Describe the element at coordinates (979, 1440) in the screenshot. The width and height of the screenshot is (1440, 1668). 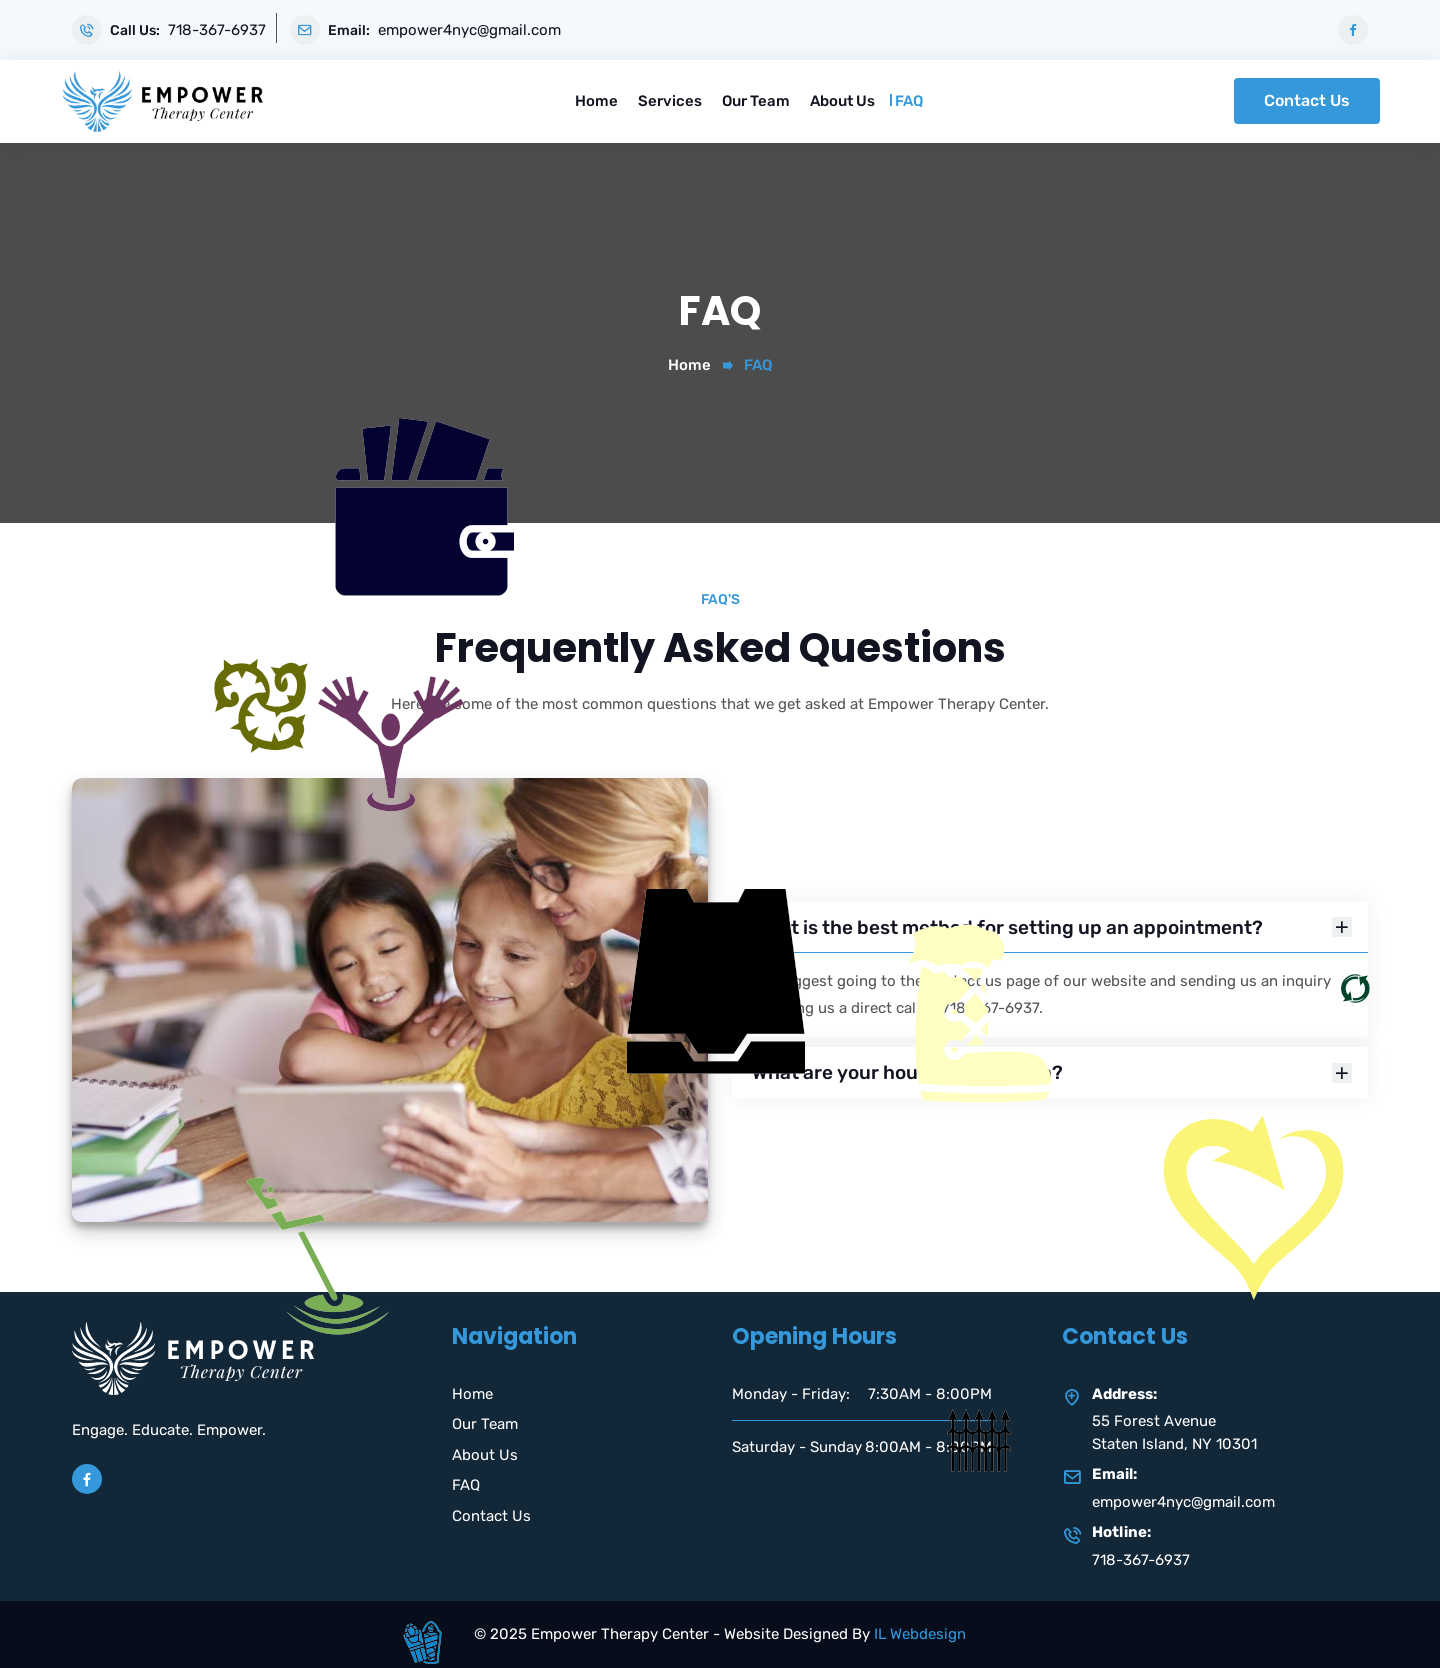
I see `set up defensive barriers in-game` at that location.